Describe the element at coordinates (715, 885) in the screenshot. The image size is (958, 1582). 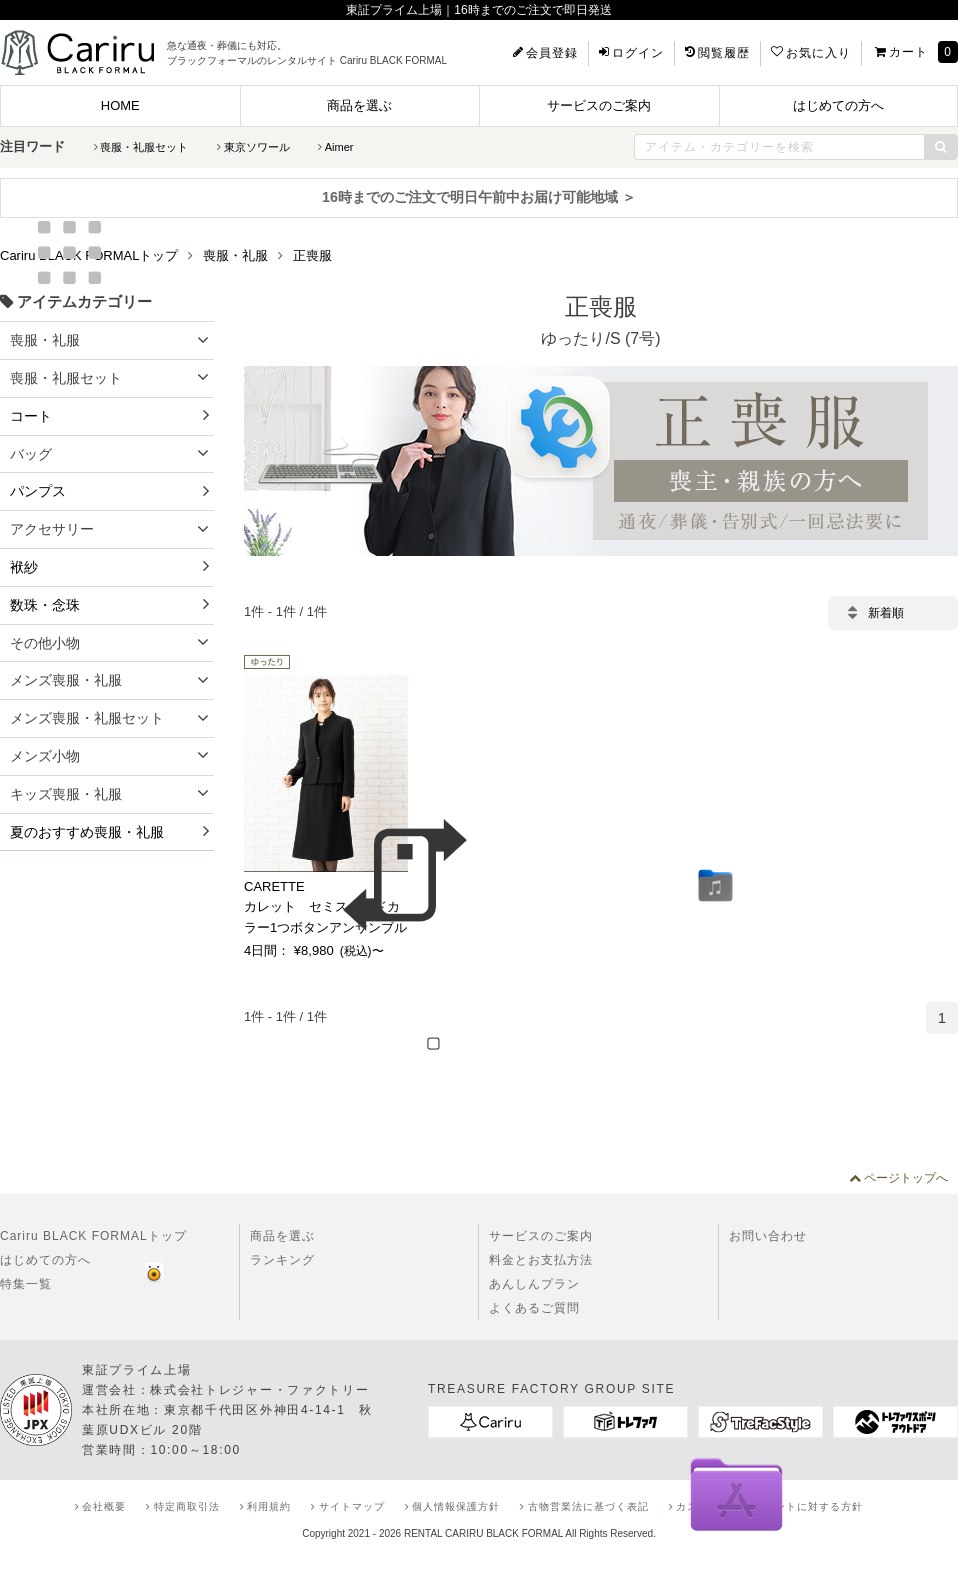
I see `open your music folder` at that location.